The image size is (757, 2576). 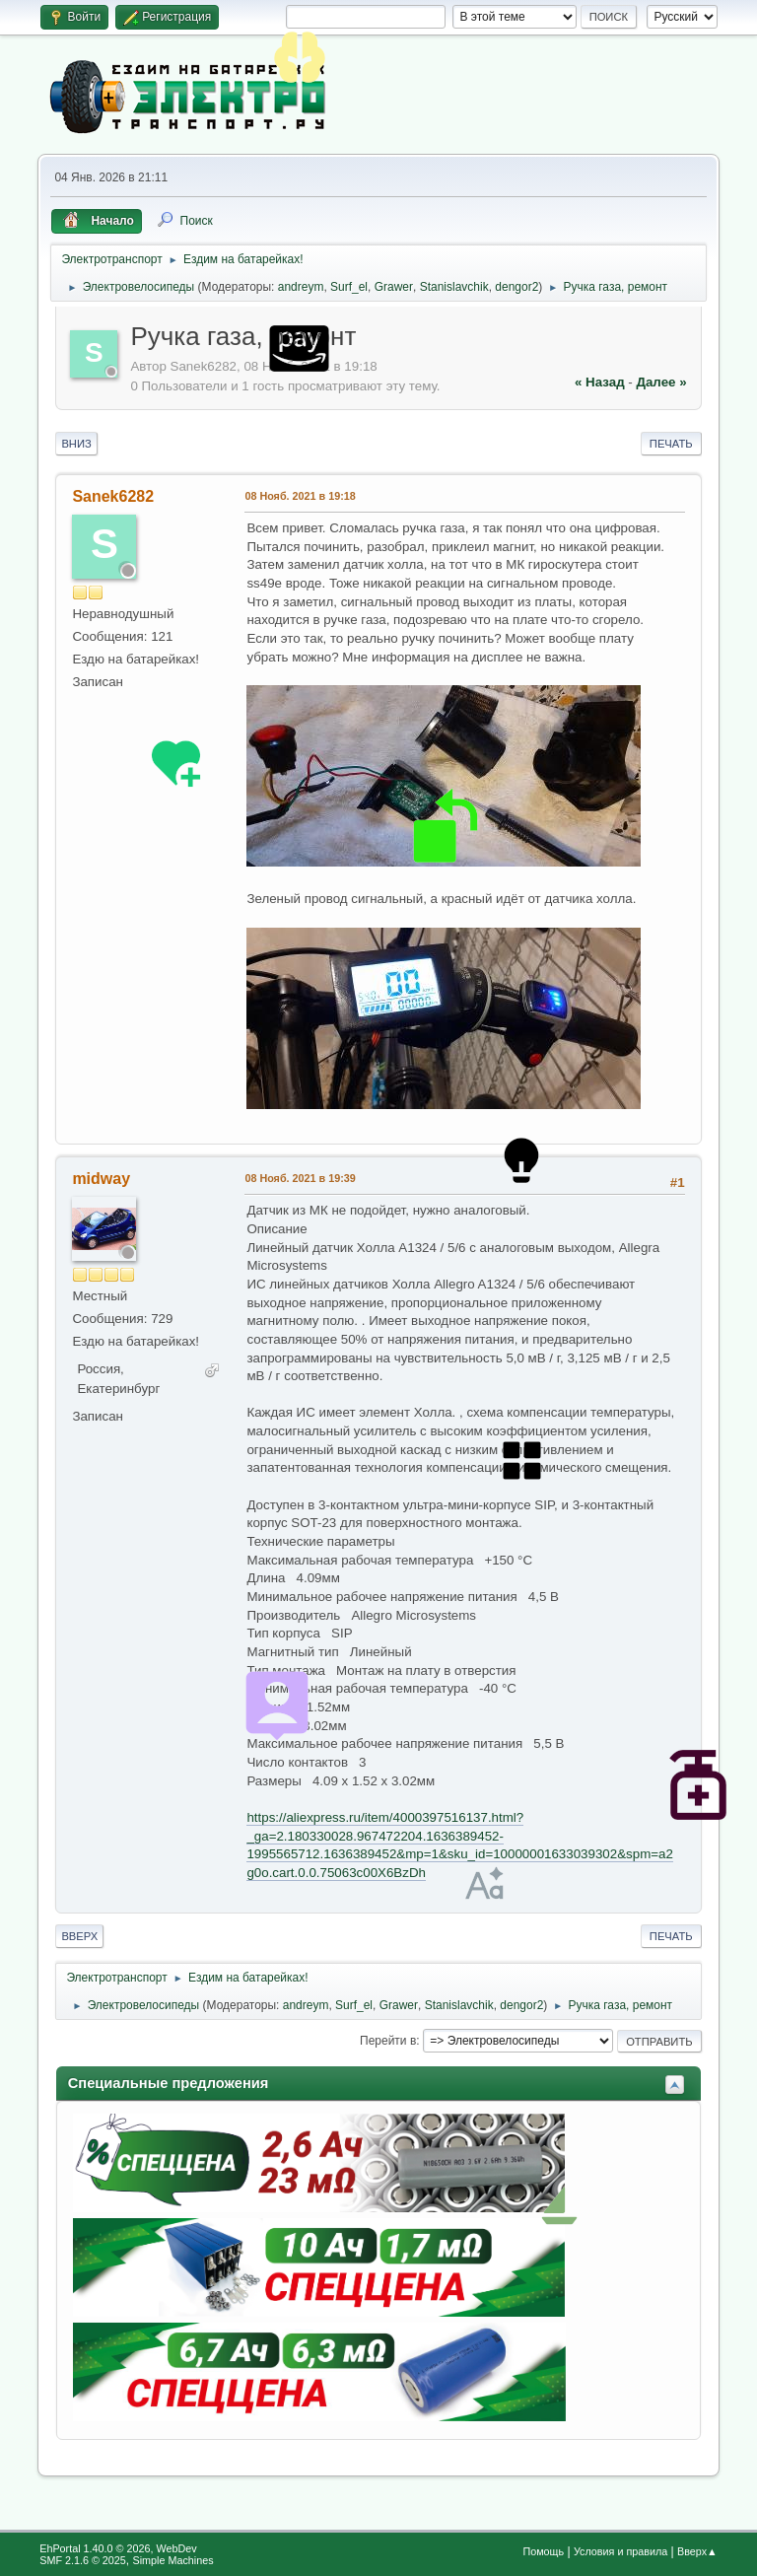 I want to click on view nearby marina or sailing destinations, so click(x=559, y=2205).